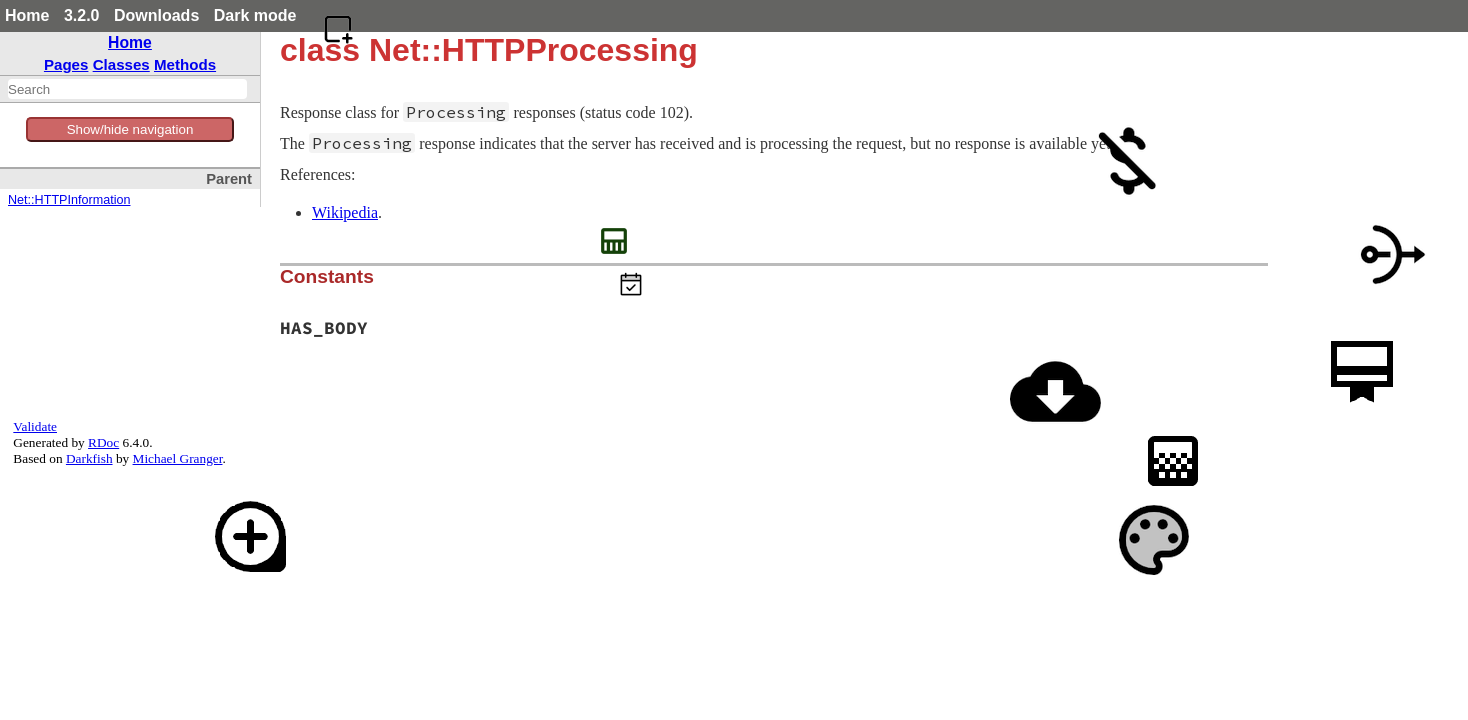  What do you see at coordinates (250, 536) in the screenshot?
I see `zoom in on image or content` at bounding box center [250, 536].